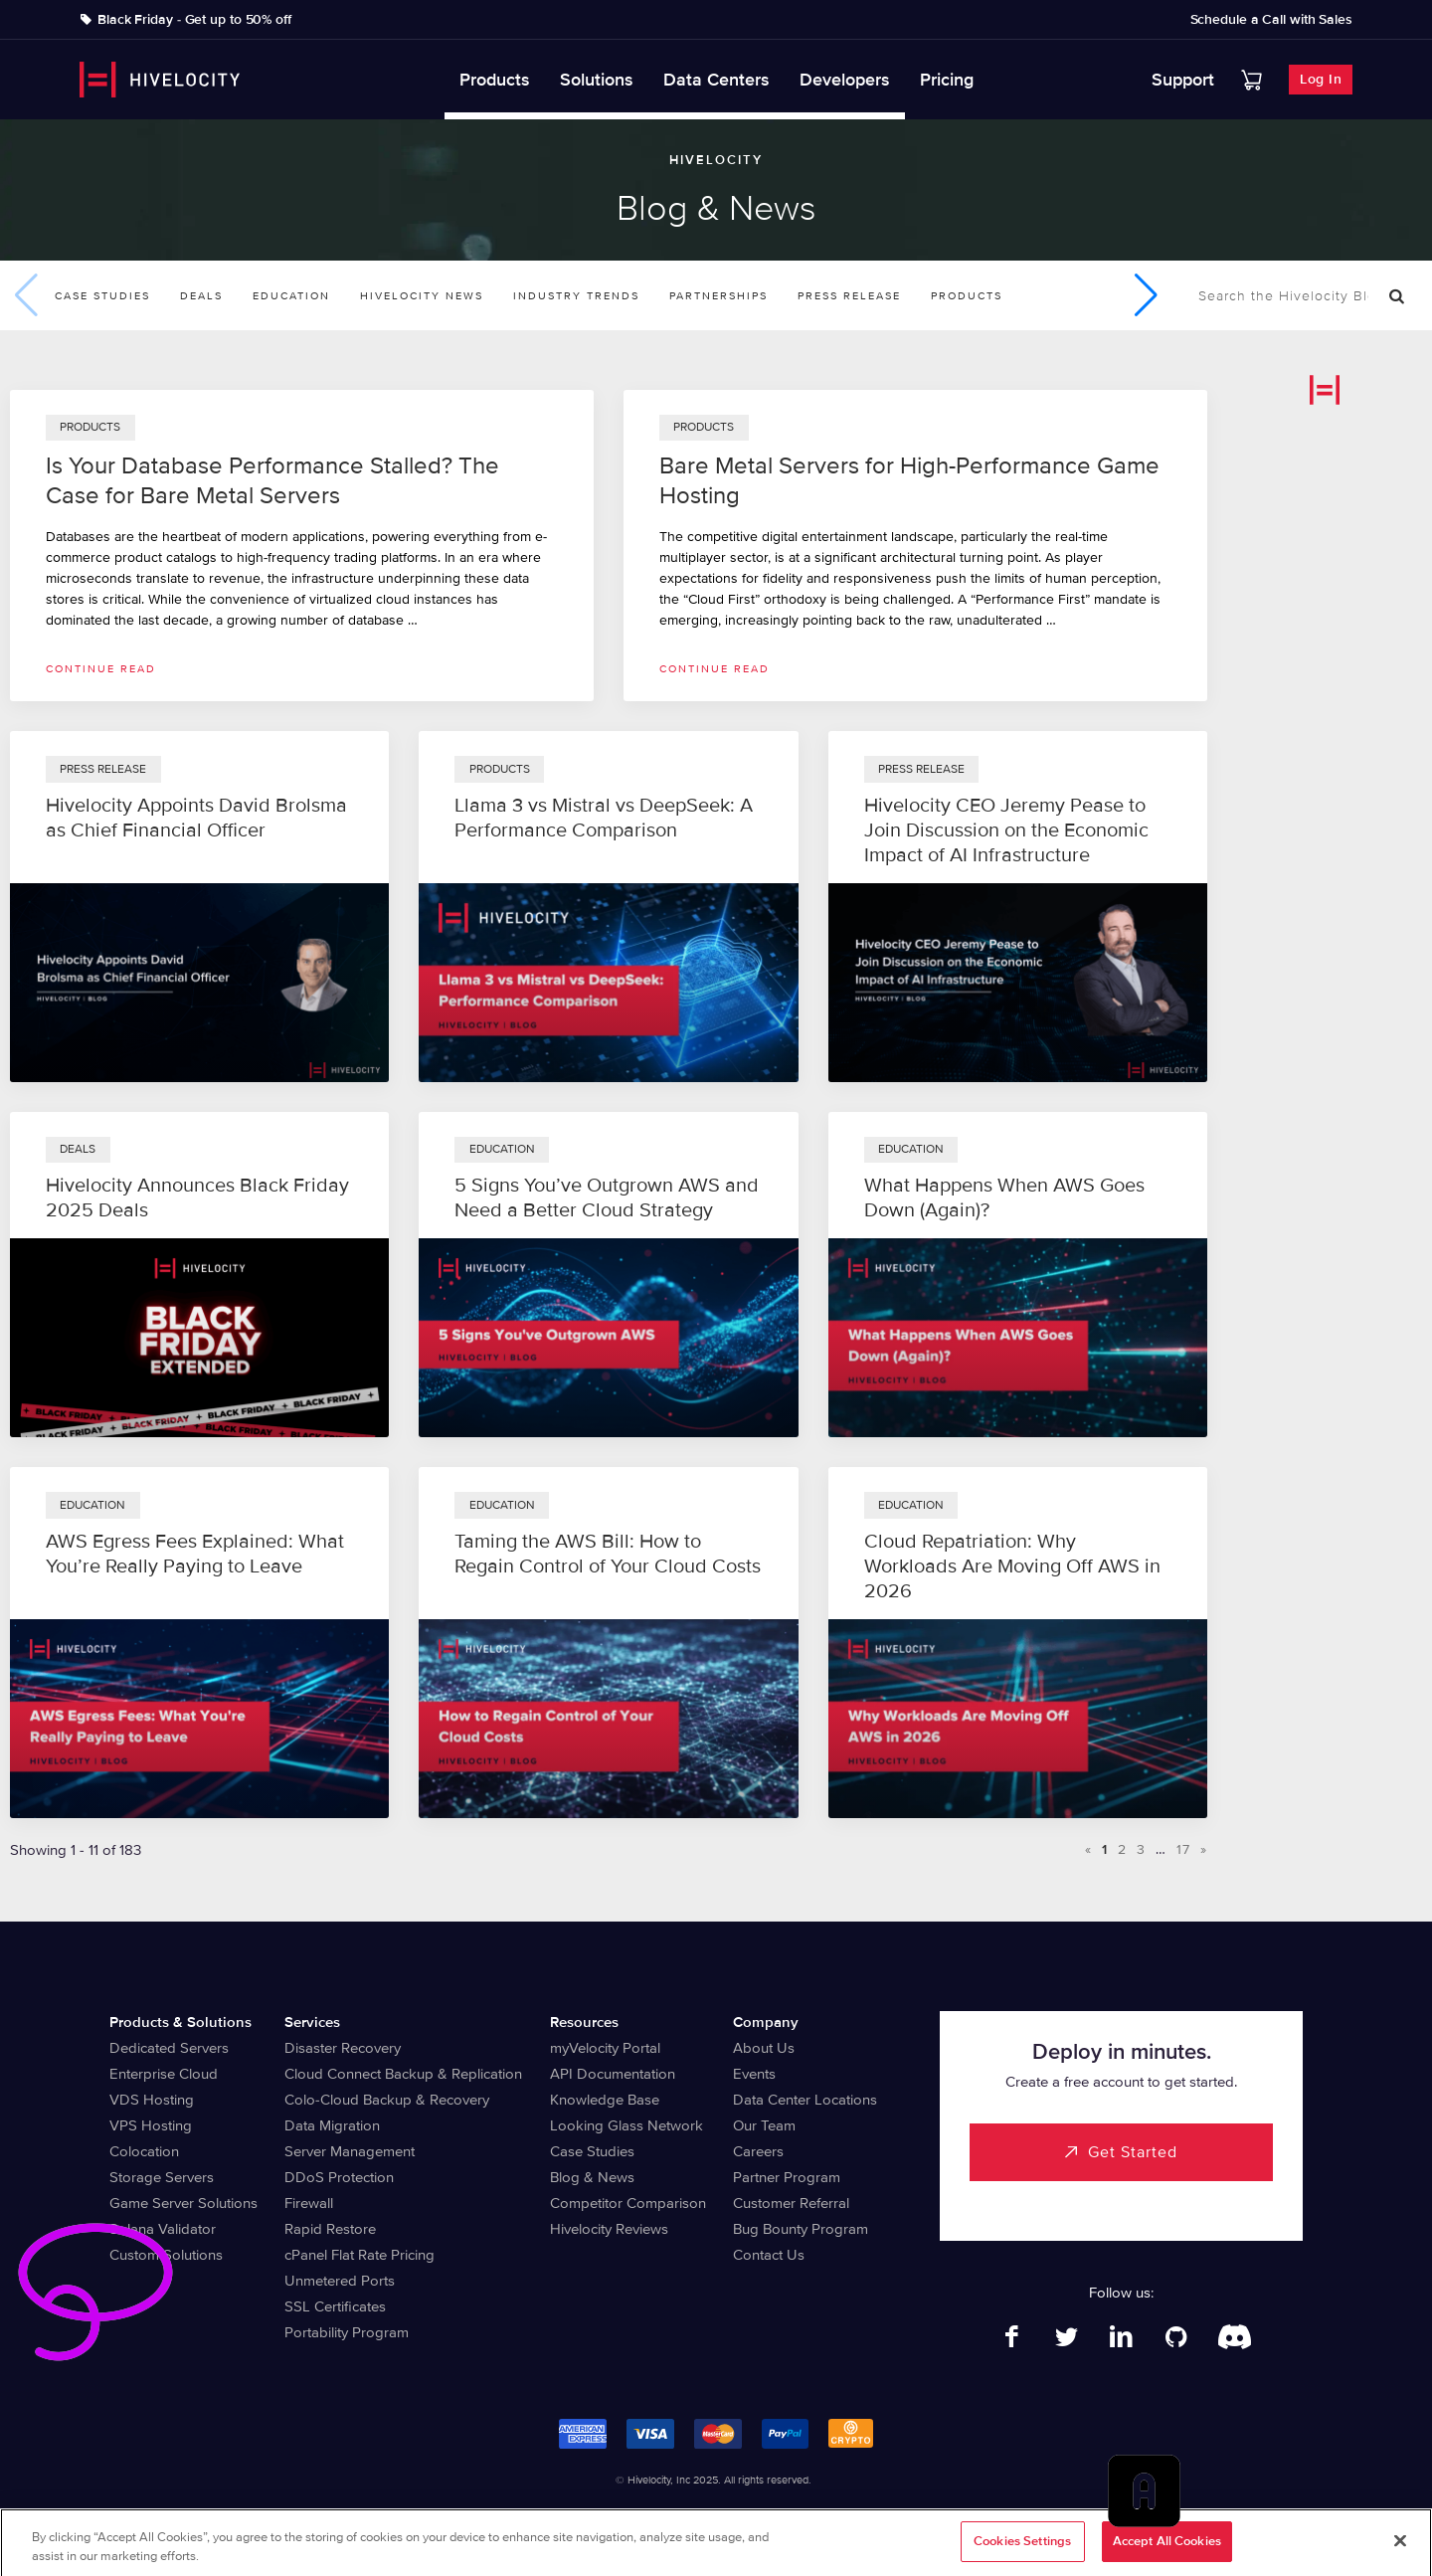  What do you see at coordinates (1144, 2490) in the screenshot?
I see `select text formatting option A` at bounding box center [1144, 2490].